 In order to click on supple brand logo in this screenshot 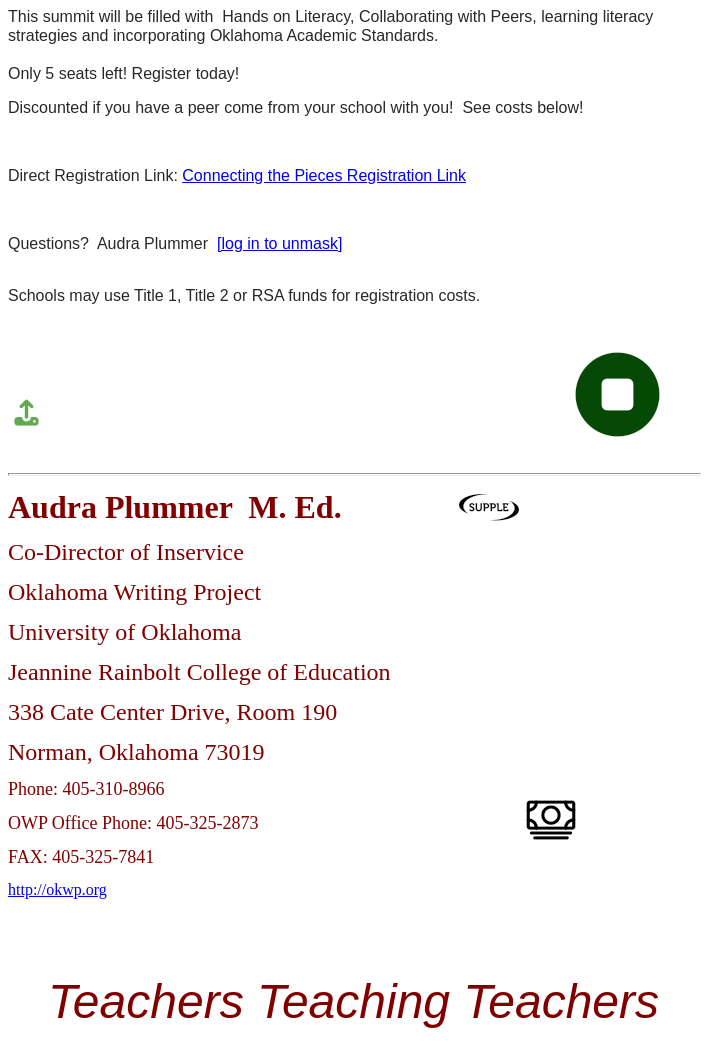, I will do `click(489, 509)`.